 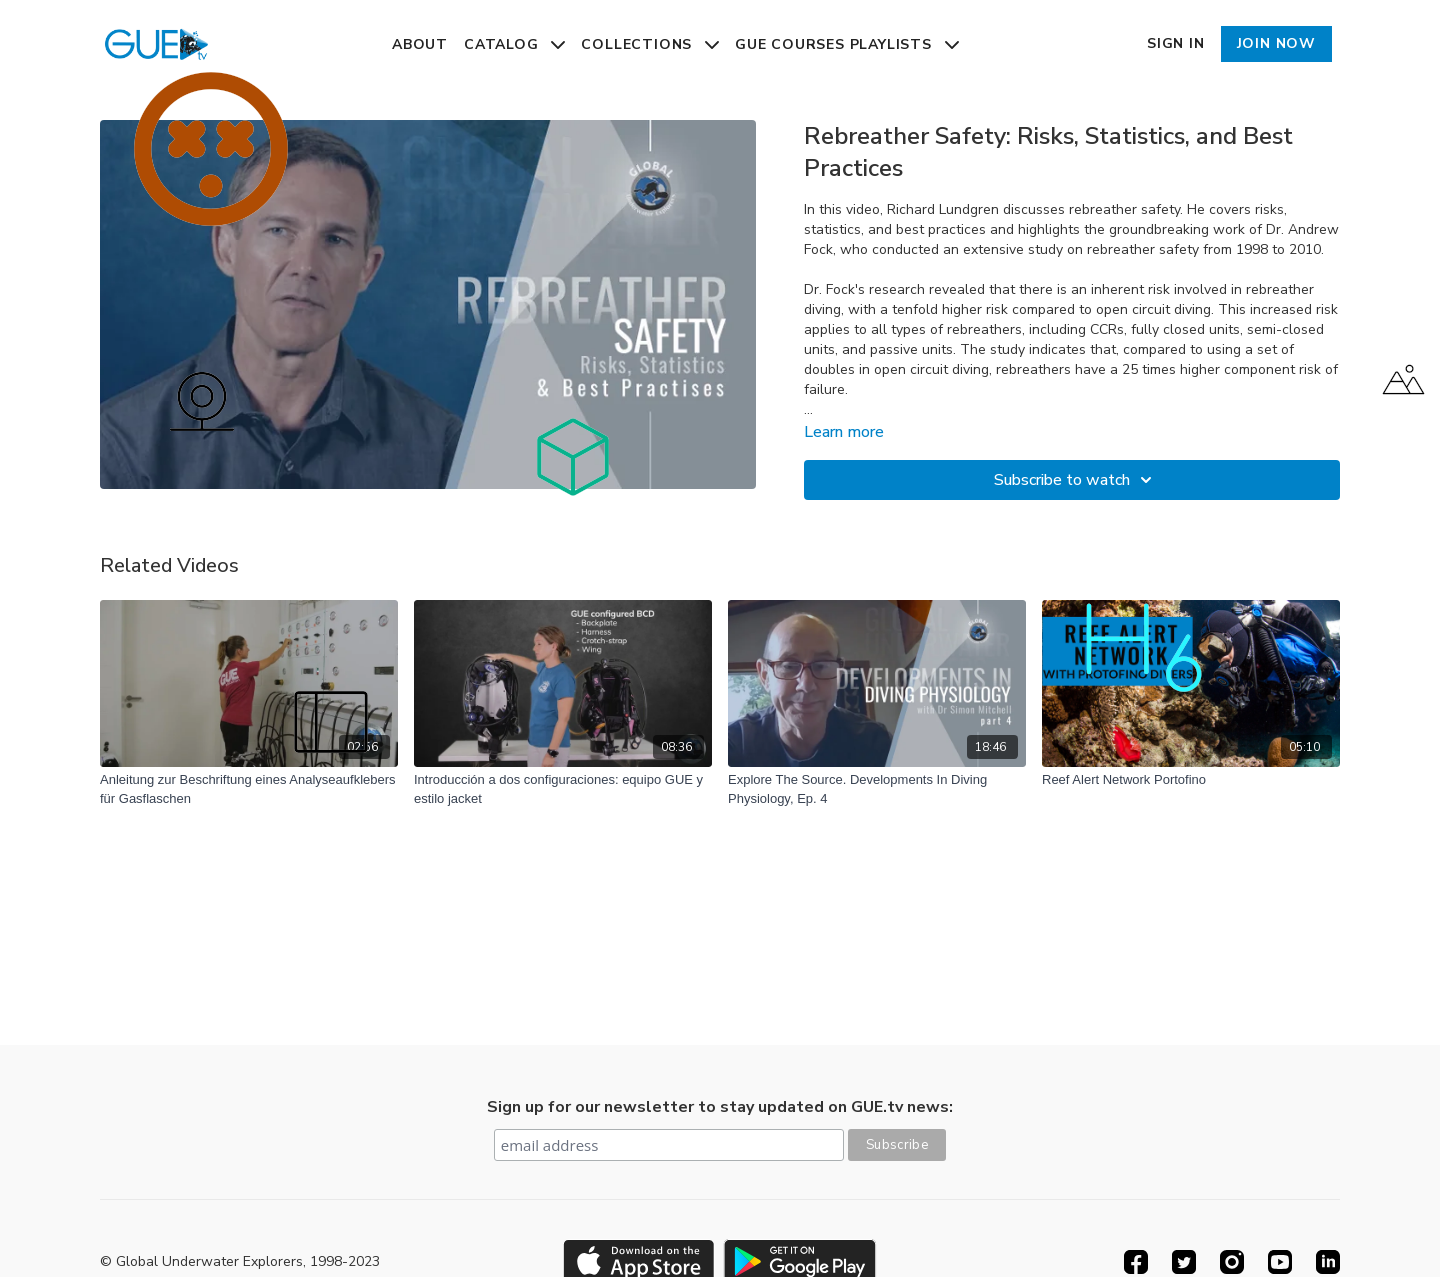 What do you see at coordinates (331, 722) in the screenshot?
I see `toggle sidebar panel visibility` at bounding box center [331, 722].